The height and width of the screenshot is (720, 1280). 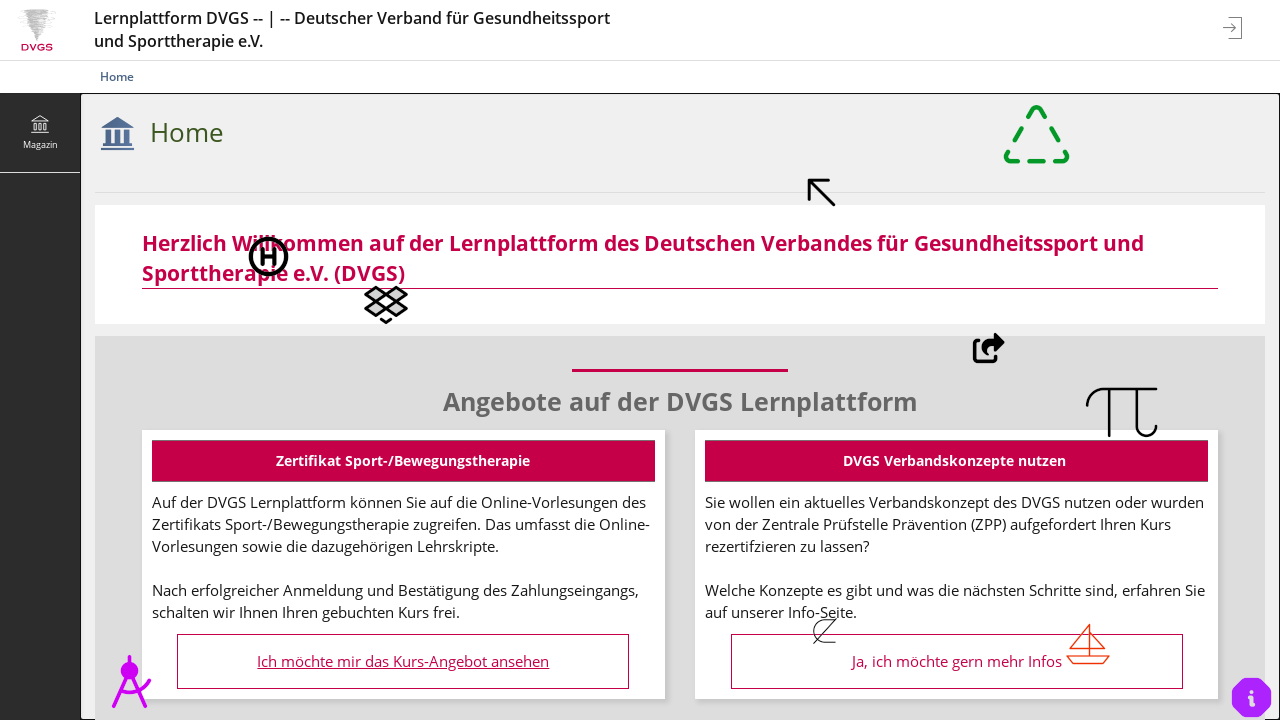 What do you see at coordinates (822, 193) in the screenshot?
I see `navigate back to previous page` at bounding box center [822, 193].